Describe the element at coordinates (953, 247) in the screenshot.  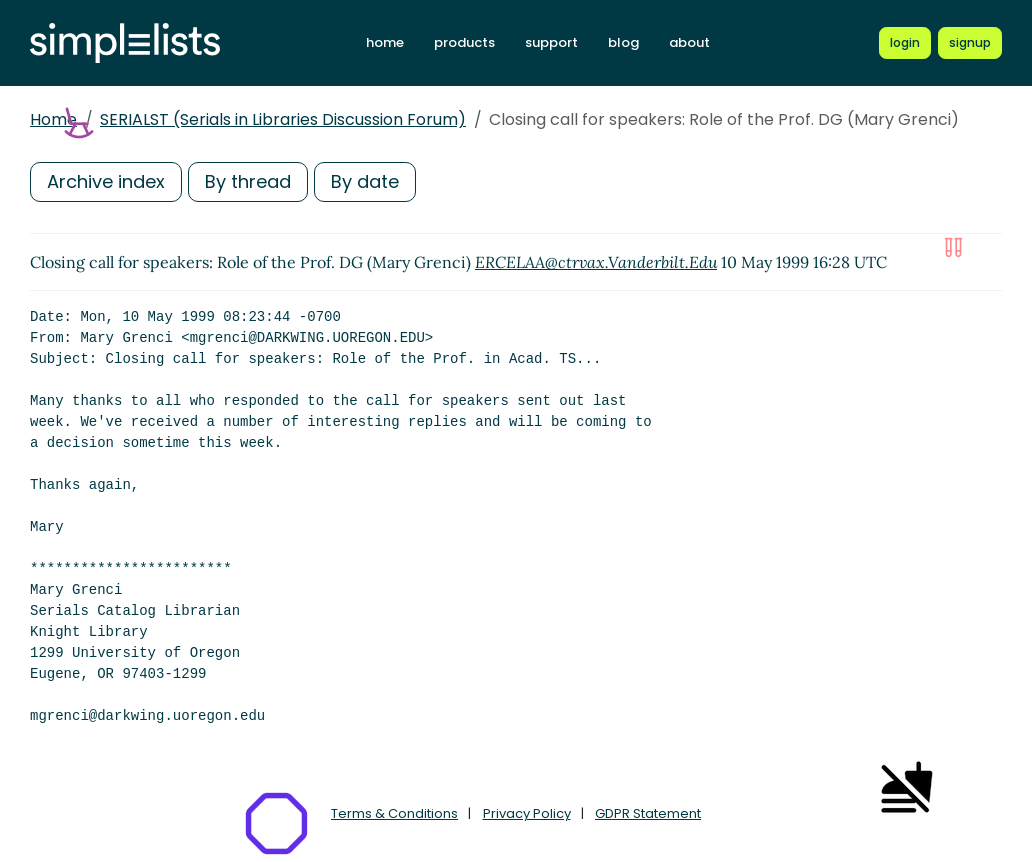
I see `access lab results or diagnostics` at that location.